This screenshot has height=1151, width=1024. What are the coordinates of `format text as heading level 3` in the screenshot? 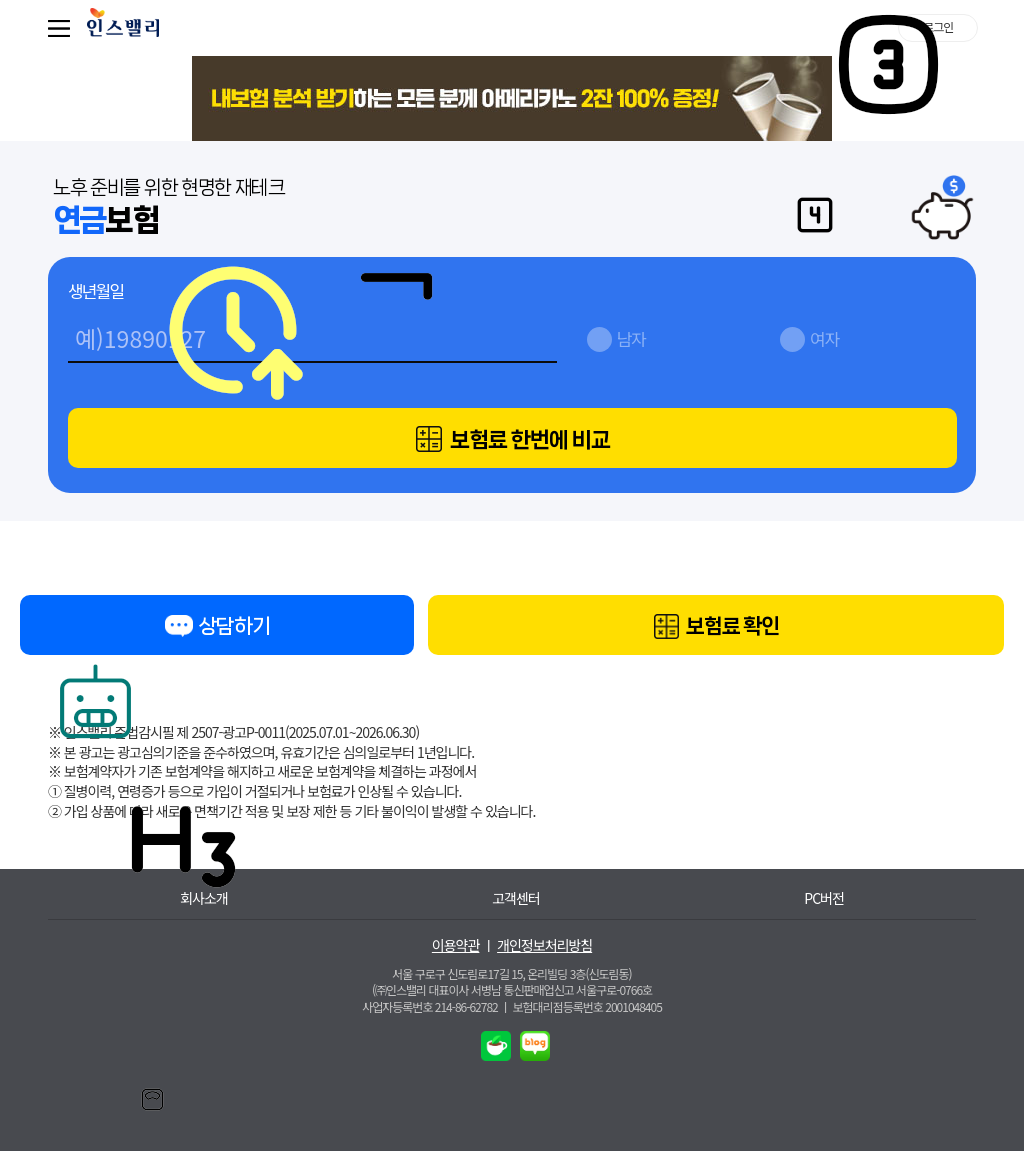 It's located at (178, 845).